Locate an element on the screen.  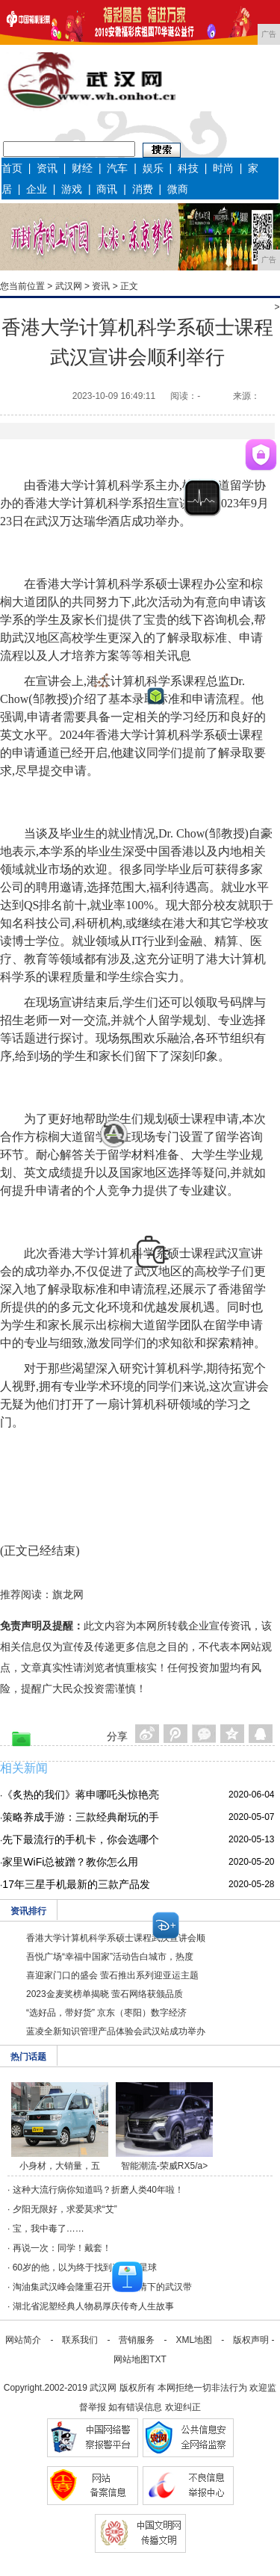
access cloud-synced files and folders is located at coordinates (21, 1739).